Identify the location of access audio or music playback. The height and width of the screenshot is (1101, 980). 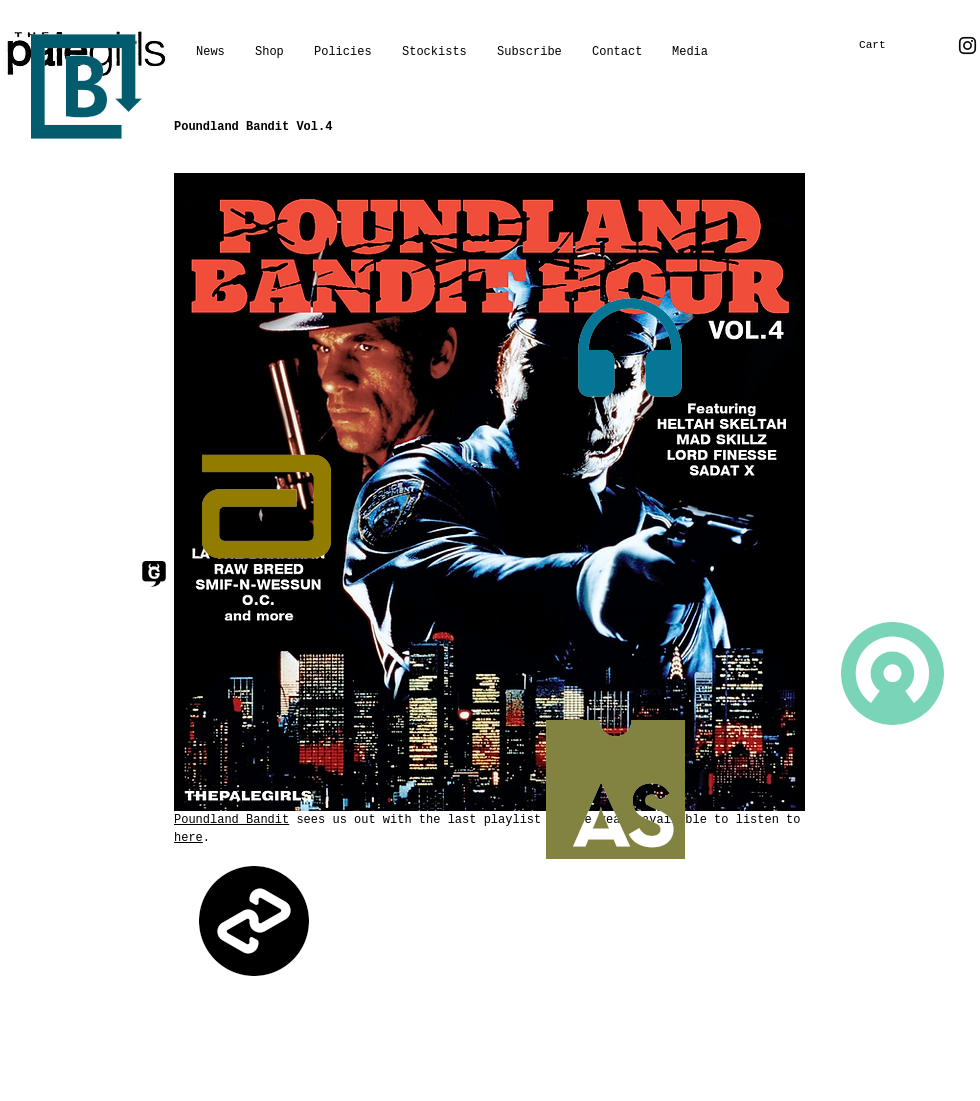
(630, 350).